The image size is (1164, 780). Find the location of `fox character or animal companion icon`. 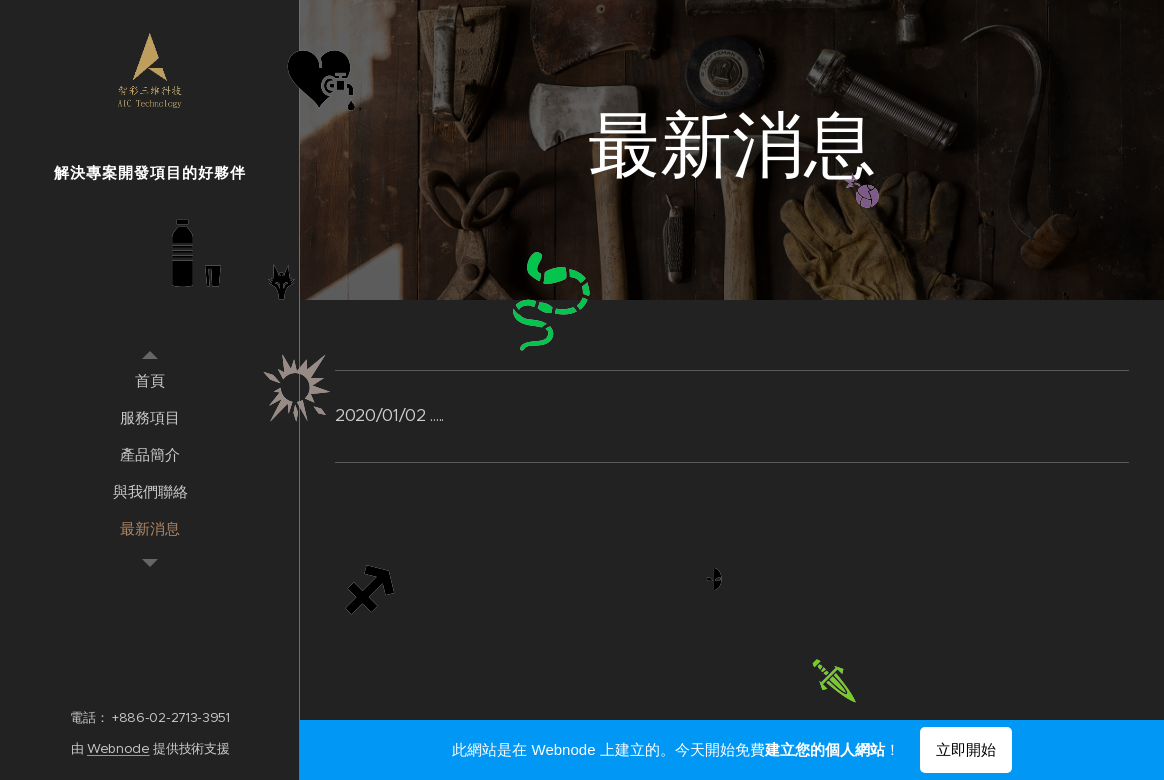

fox character or animal companion icon is located at coordinates (282, 282).